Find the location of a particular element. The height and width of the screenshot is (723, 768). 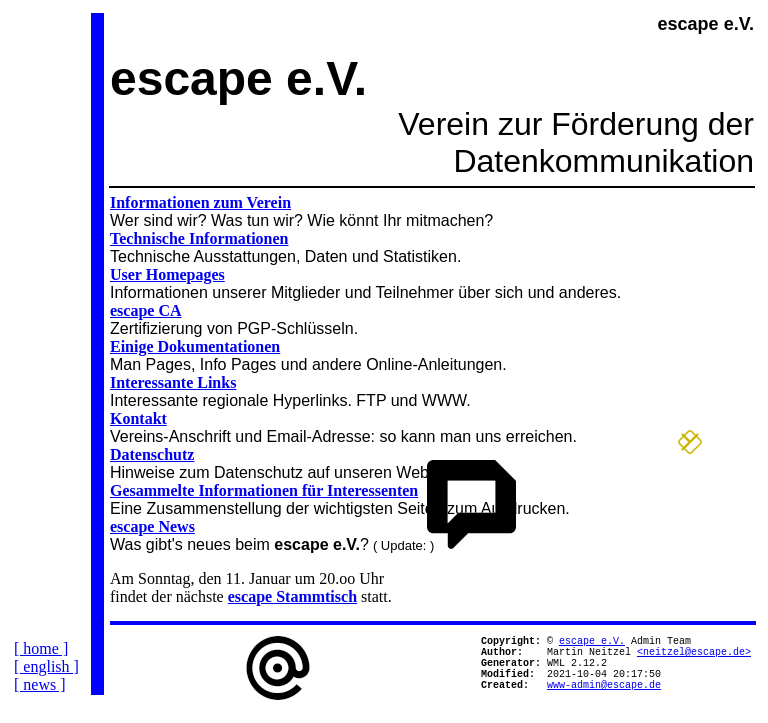

mailgun email service logo is located at coordinates (278, 668).